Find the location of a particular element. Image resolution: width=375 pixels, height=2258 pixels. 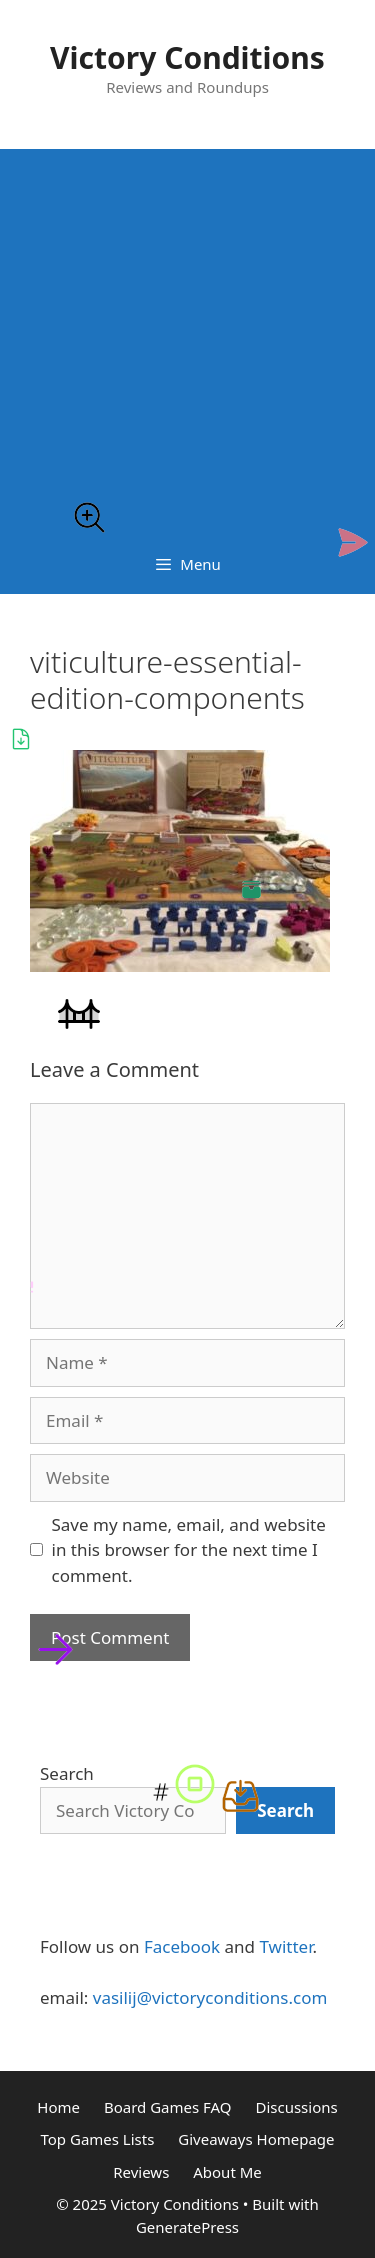

send a message is located at coordinates (352, 542).